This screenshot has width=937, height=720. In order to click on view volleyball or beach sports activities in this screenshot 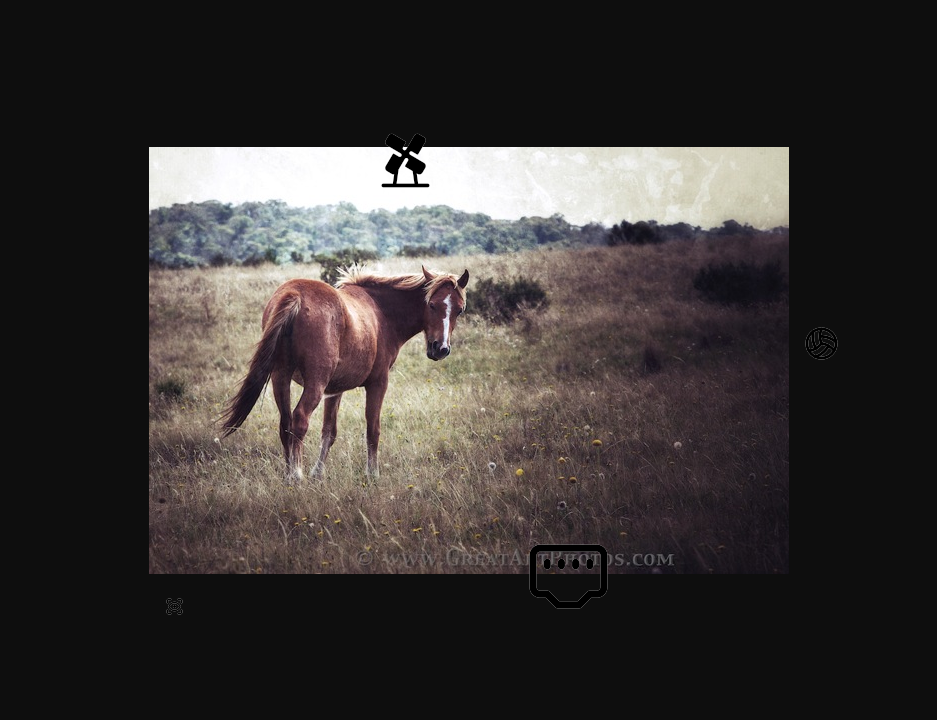, I will do `click(821, 343)`.